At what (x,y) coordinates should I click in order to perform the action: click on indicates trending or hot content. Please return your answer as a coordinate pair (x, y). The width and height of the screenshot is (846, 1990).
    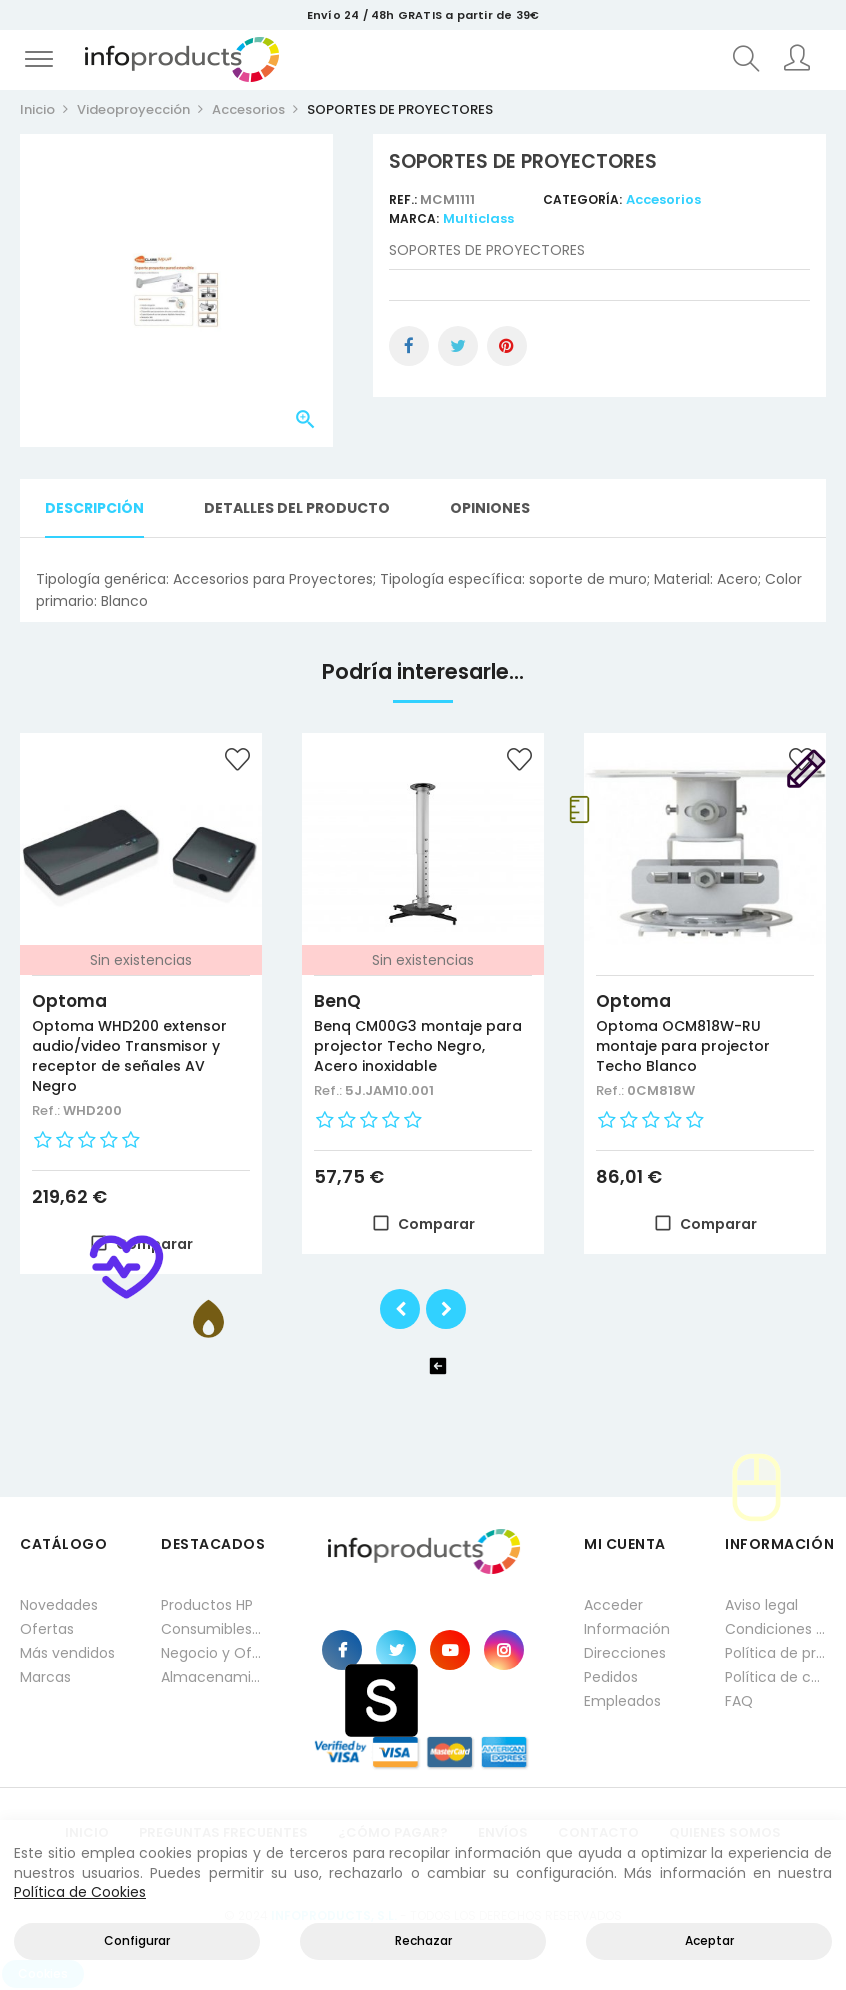
    Looking at the image, I should click on (208, 1319).